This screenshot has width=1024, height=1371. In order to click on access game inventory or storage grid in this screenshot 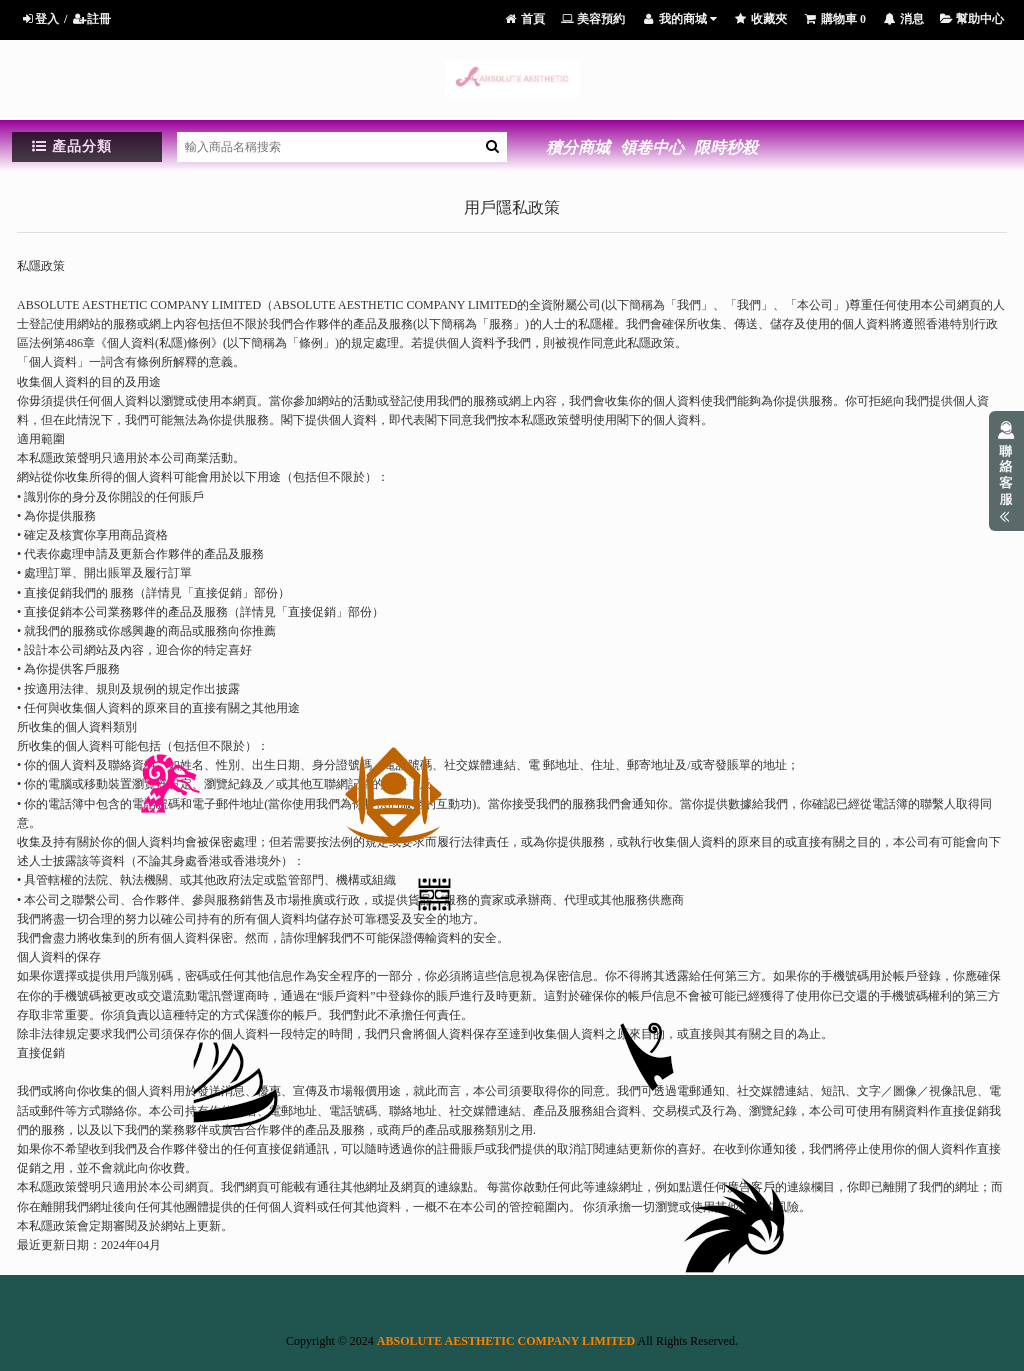, I will do `click(434, 894)`.